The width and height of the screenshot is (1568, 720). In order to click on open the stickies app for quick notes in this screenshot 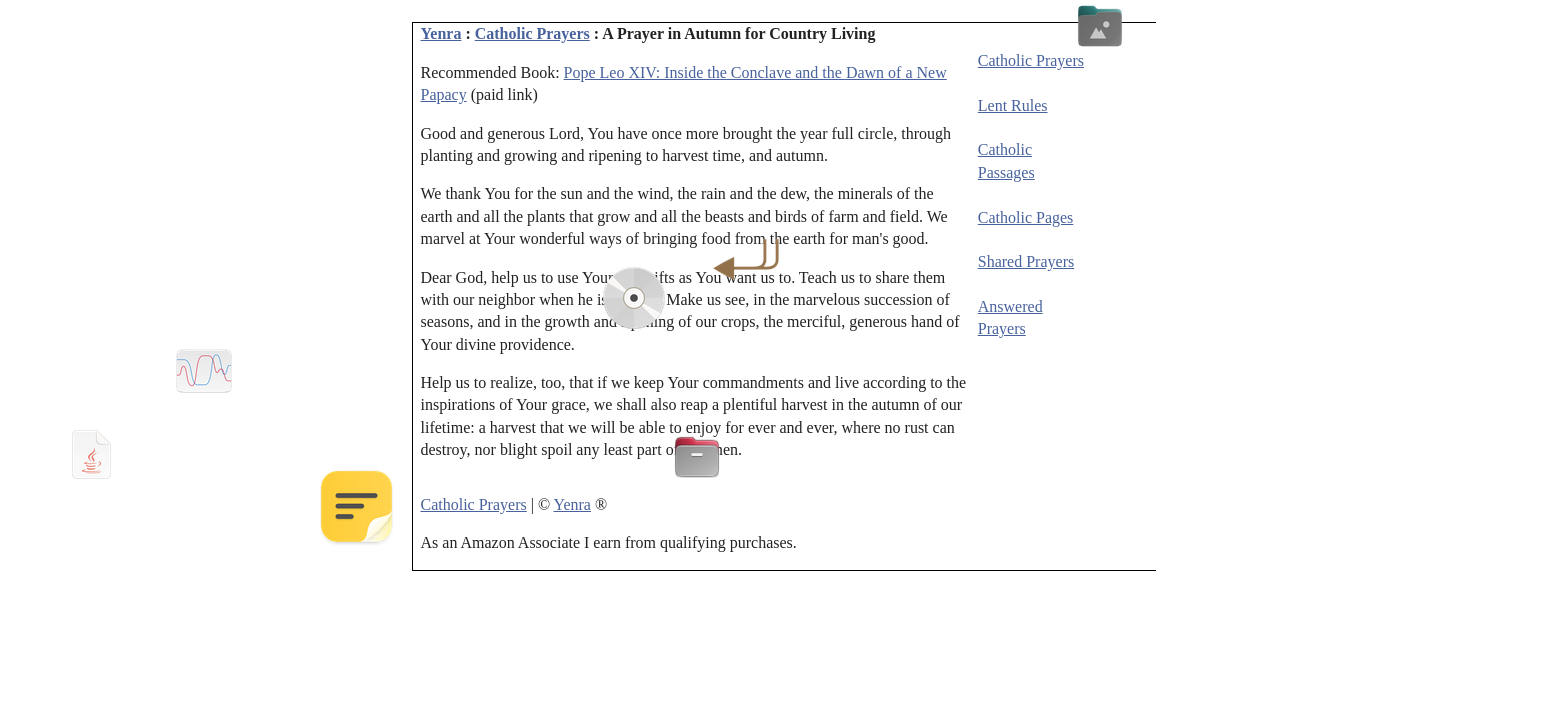, I will do `click(356, 506)`.